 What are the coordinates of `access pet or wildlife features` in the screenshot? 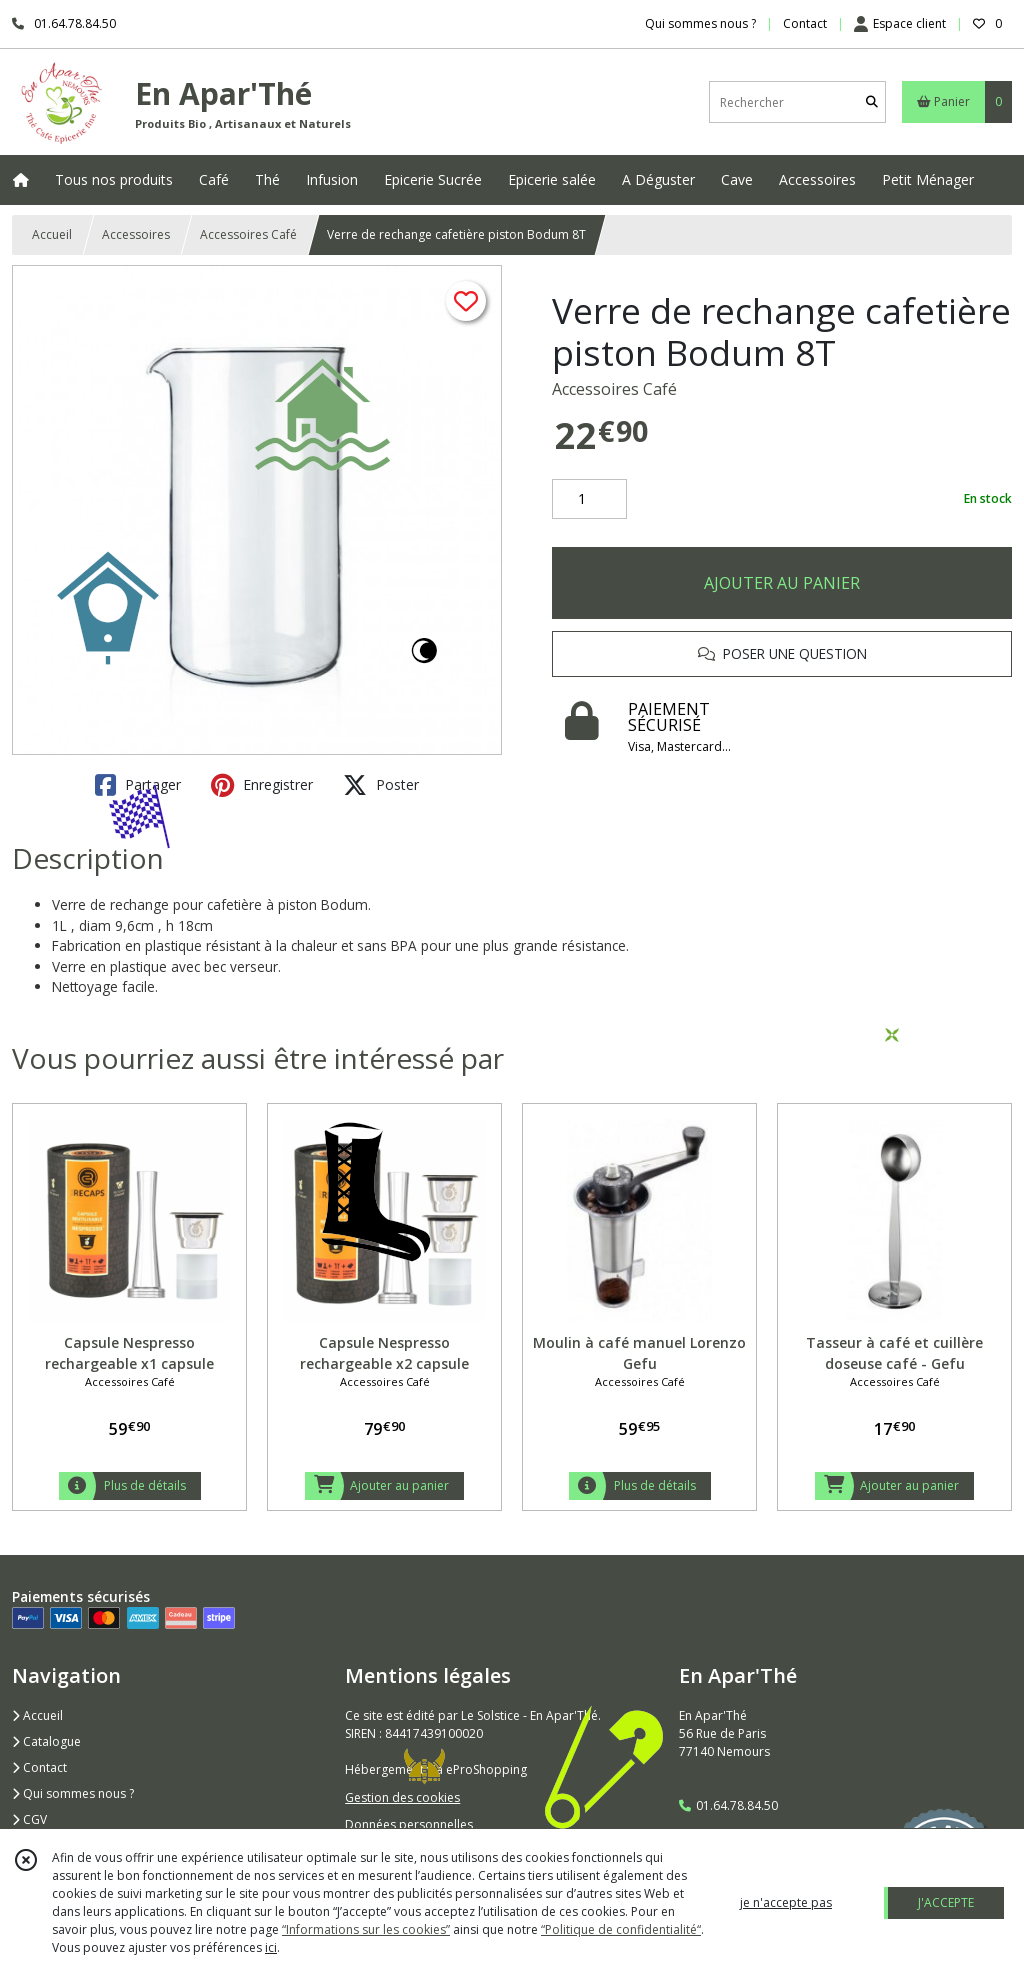 It's located at (108, 608).